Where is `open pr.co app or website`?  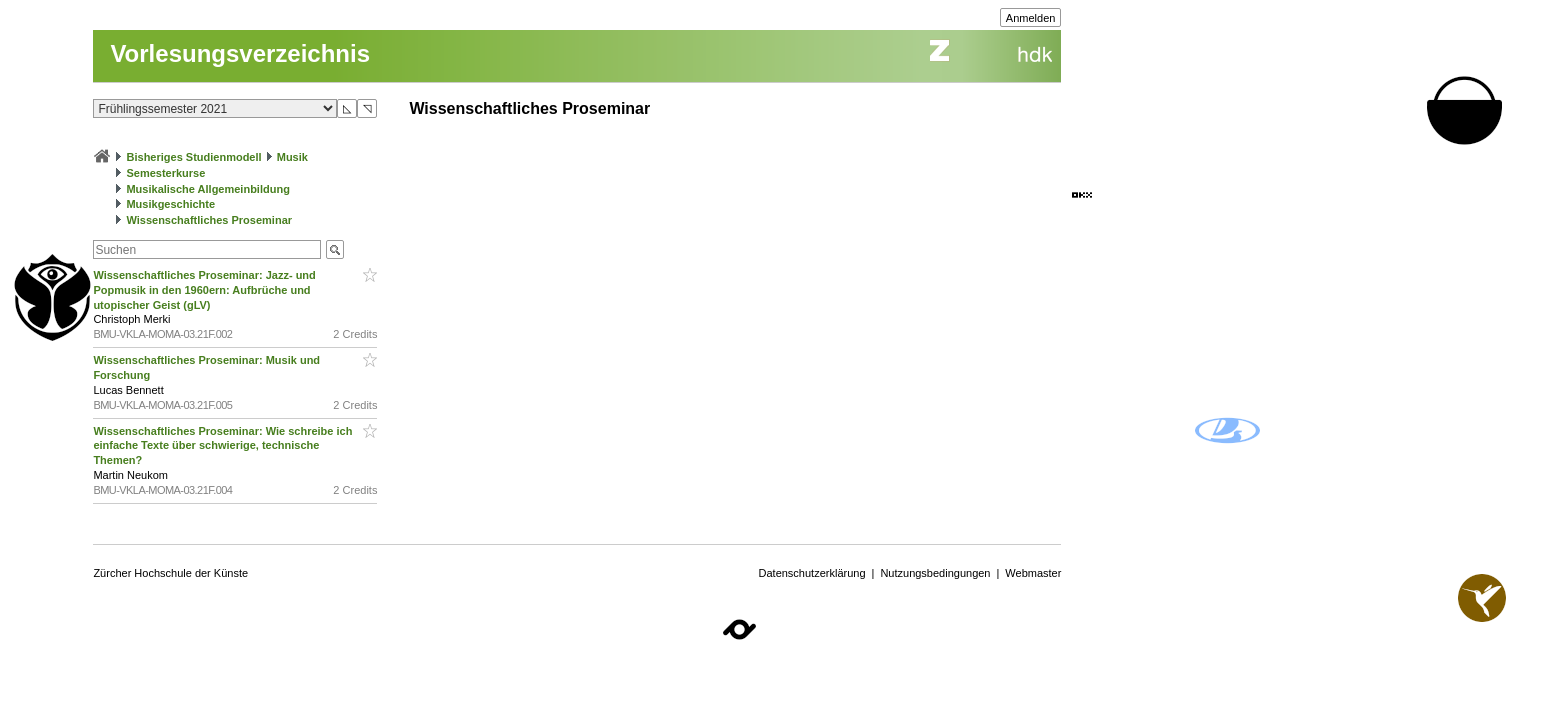 open pr.co app or website is located at coordinates (739, 629).